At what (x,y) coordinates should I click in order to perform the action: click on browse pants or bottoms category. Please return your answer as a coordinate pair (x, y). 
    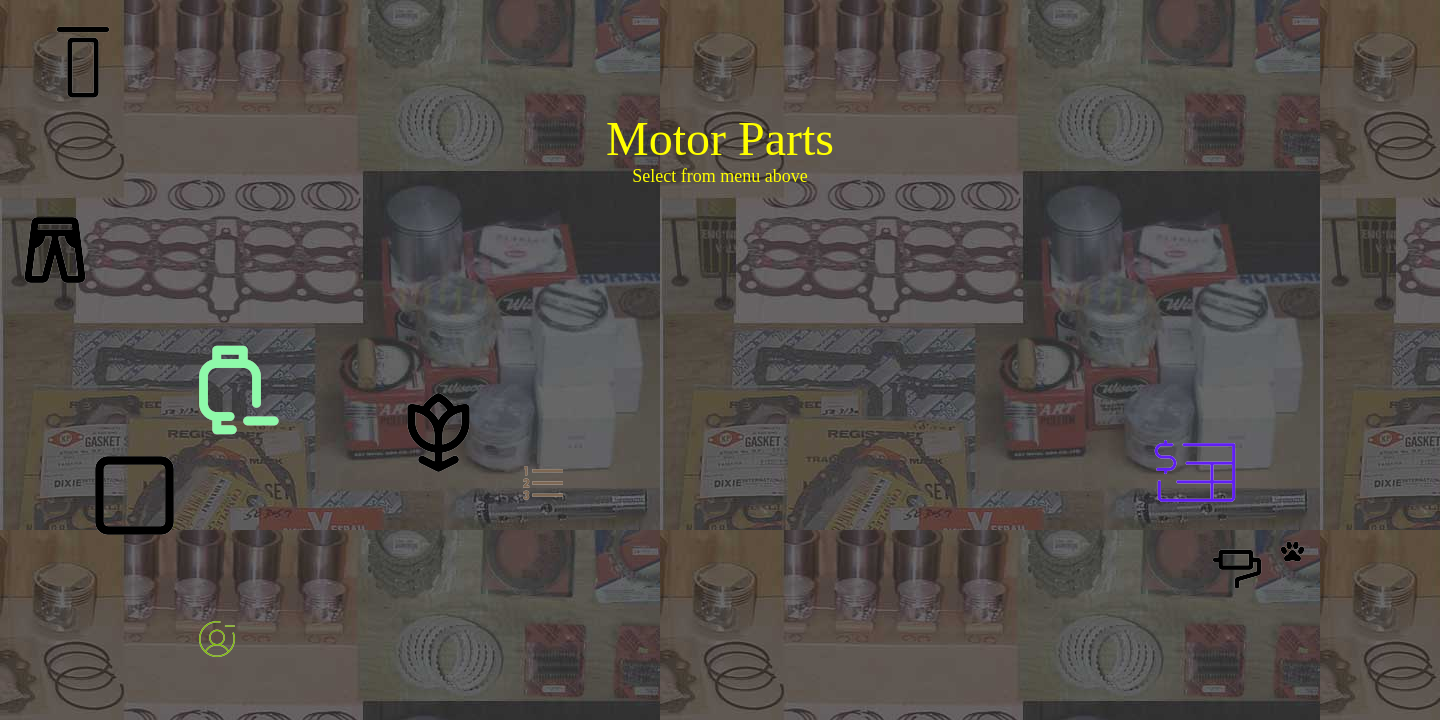
    Looking at the image, I should click on (55, 250).